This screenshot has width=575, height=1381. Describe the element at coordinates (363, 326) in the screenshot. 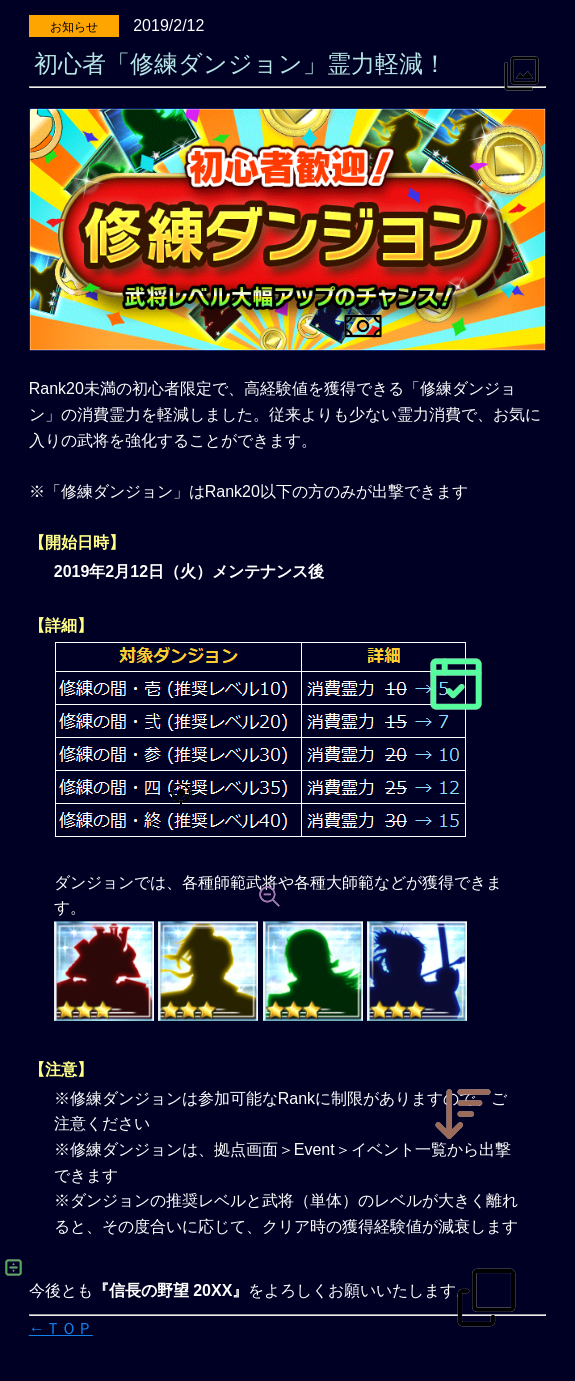

I see `view account balance or funds` at that location.